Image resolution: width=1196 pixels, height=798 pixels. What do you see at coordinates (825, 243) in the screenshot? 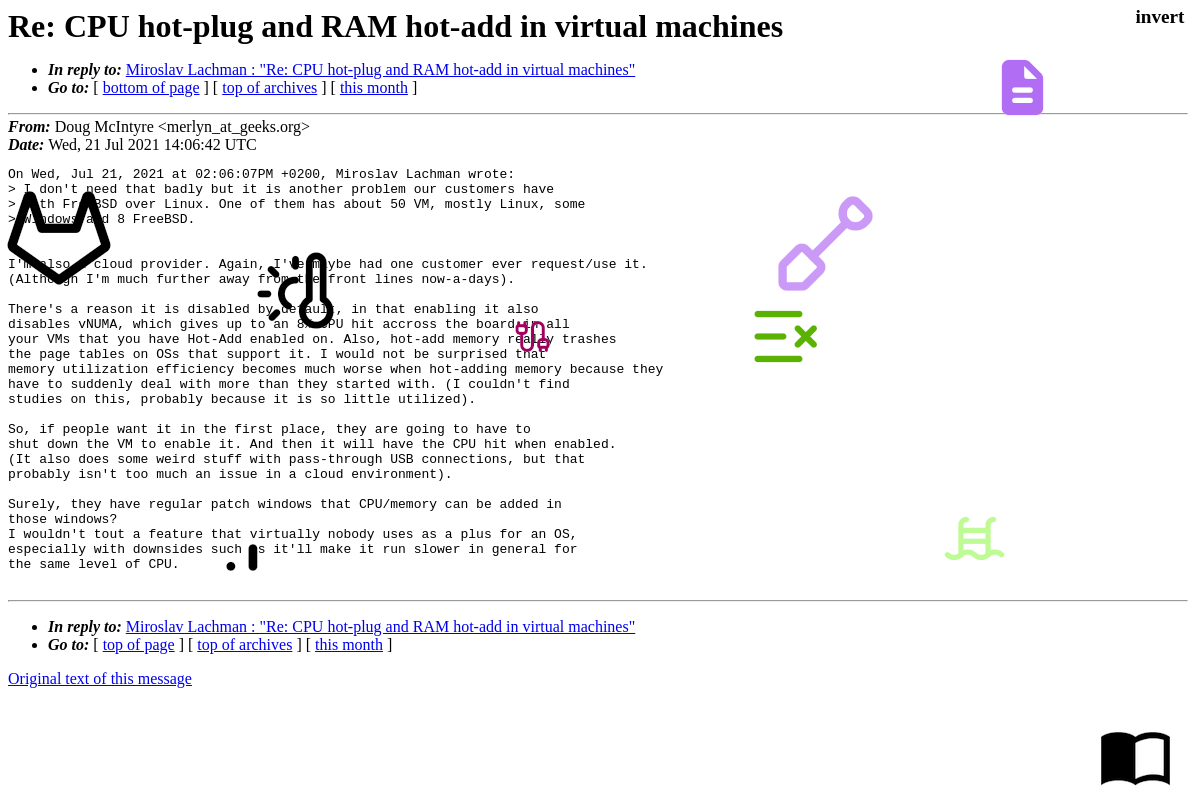
I see `access gardening or landscaping tools` at bounding box center [825, 243].